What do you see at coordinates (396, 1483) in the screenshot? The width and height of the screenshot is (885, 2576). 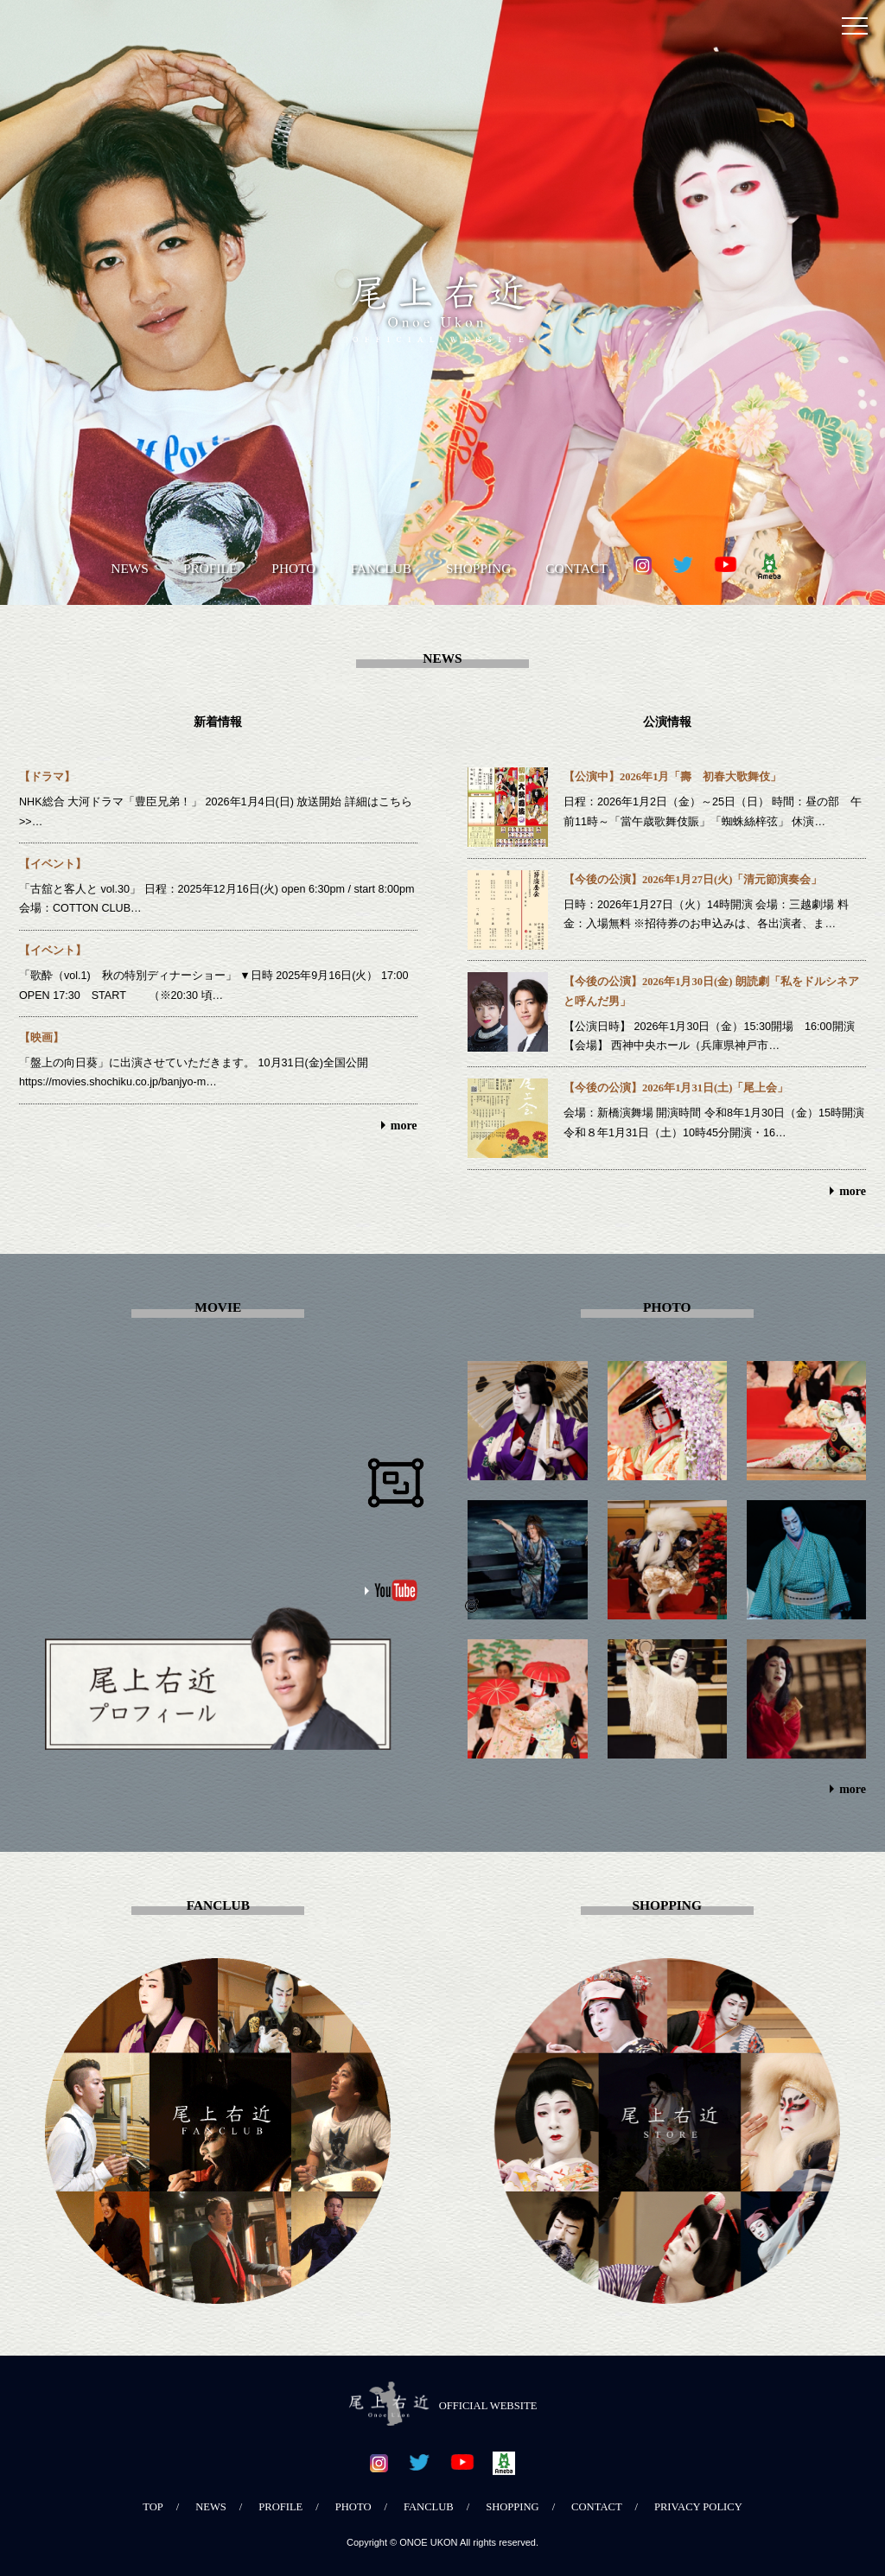 I see `group selected objects together` at bounding box center [396, 1483].